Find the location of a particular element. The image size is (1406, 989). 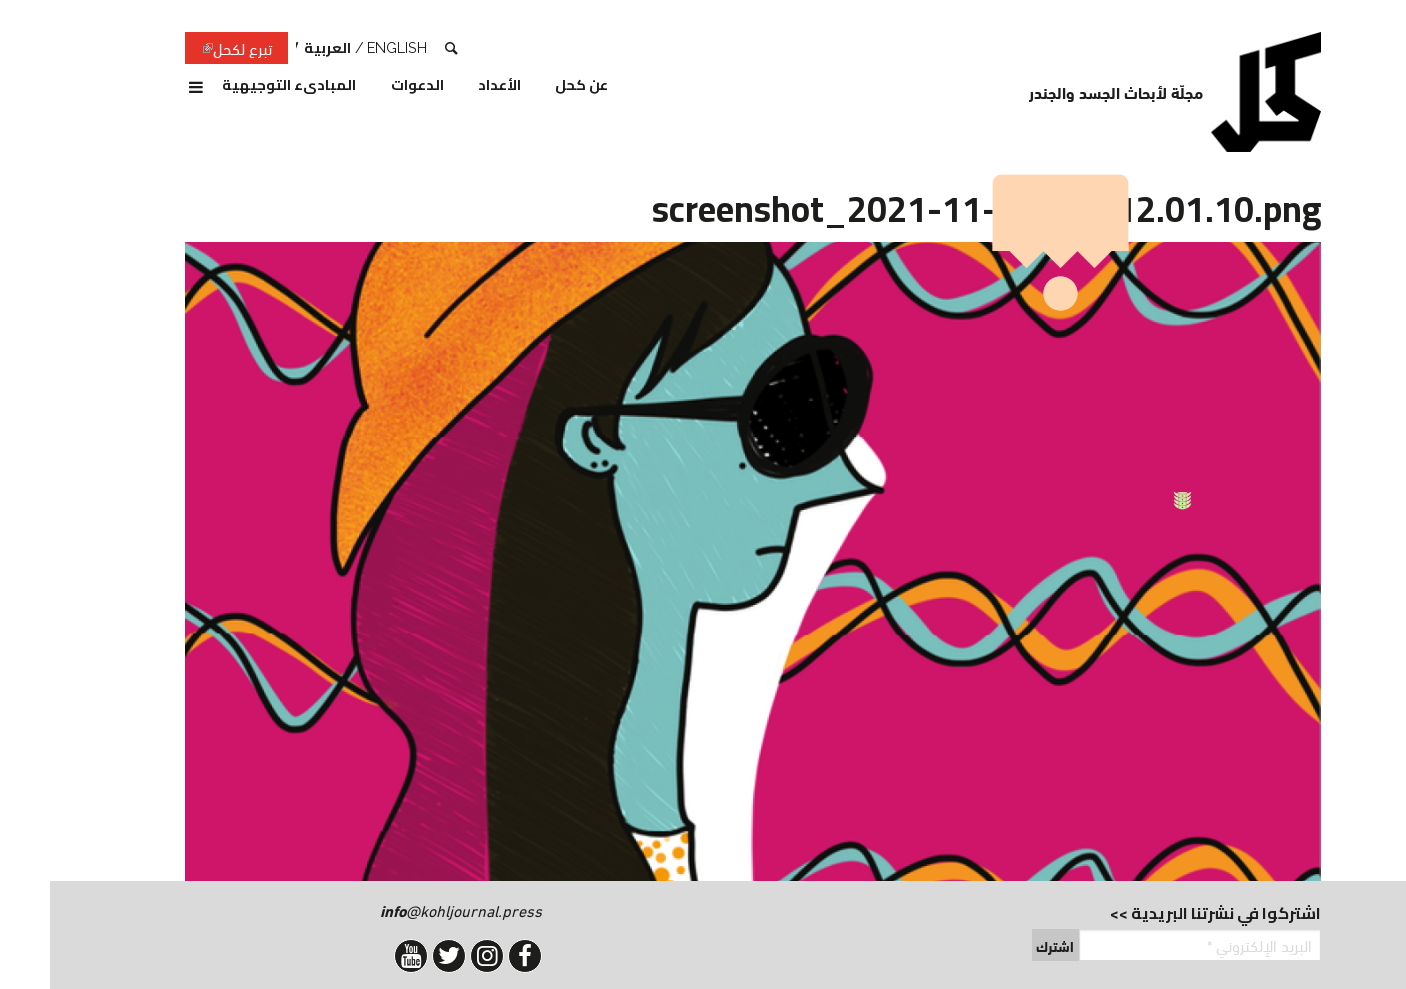

server or database storage indicator is located at coordinates (1182, 500).